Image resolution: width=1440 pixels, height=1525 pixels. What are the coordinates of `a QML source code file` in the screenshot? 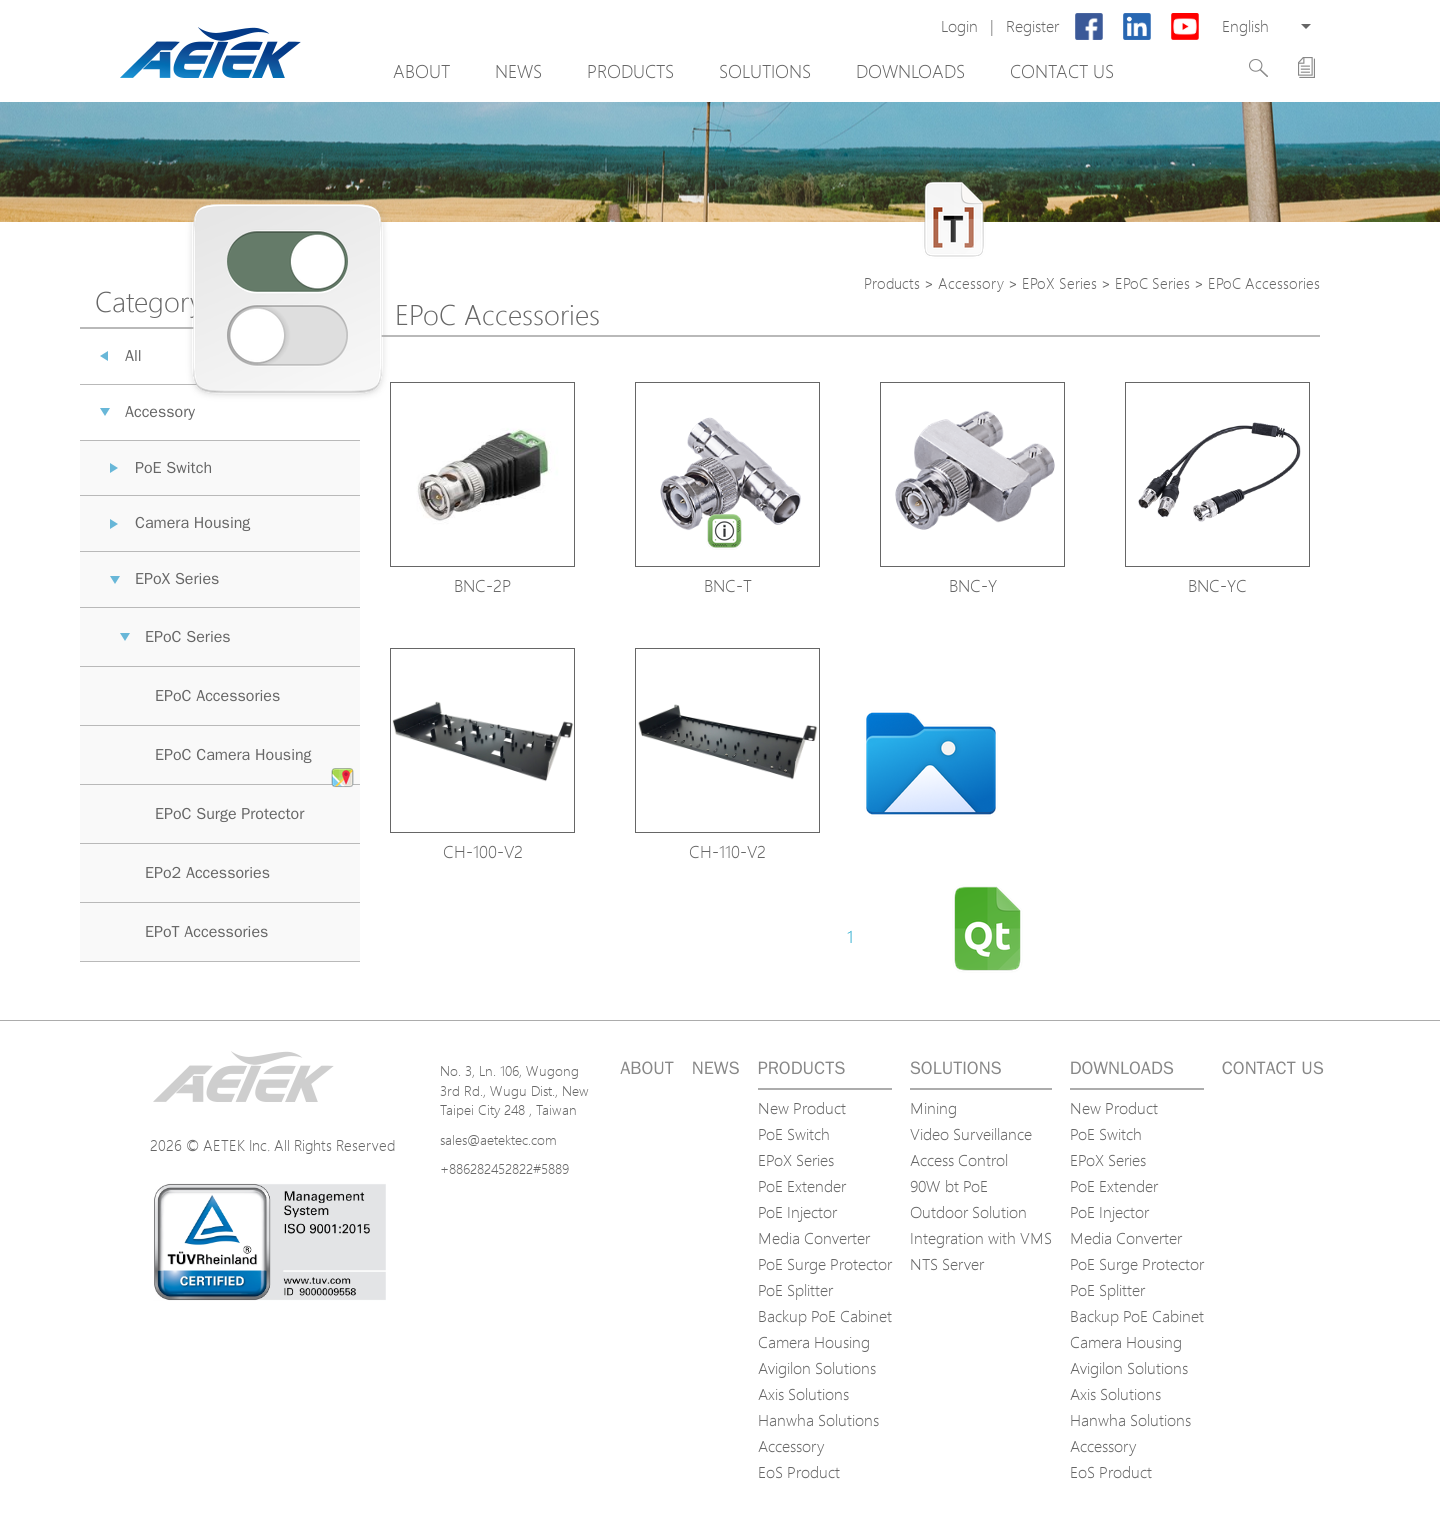 It's located at (987, 928).